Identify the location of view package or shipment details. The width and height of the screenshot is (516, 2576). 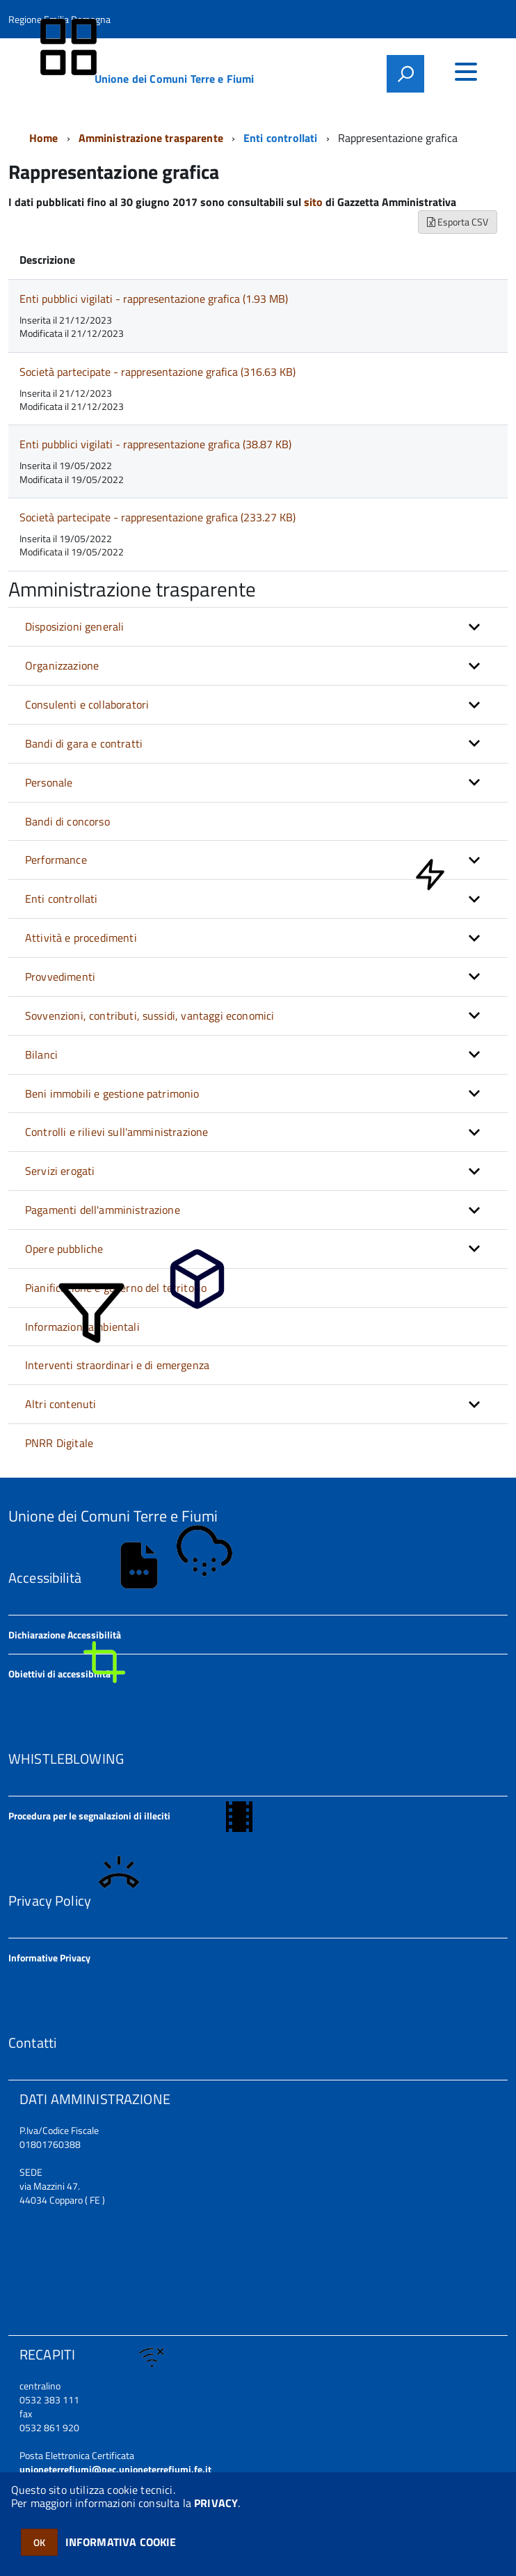
(197, 1279).